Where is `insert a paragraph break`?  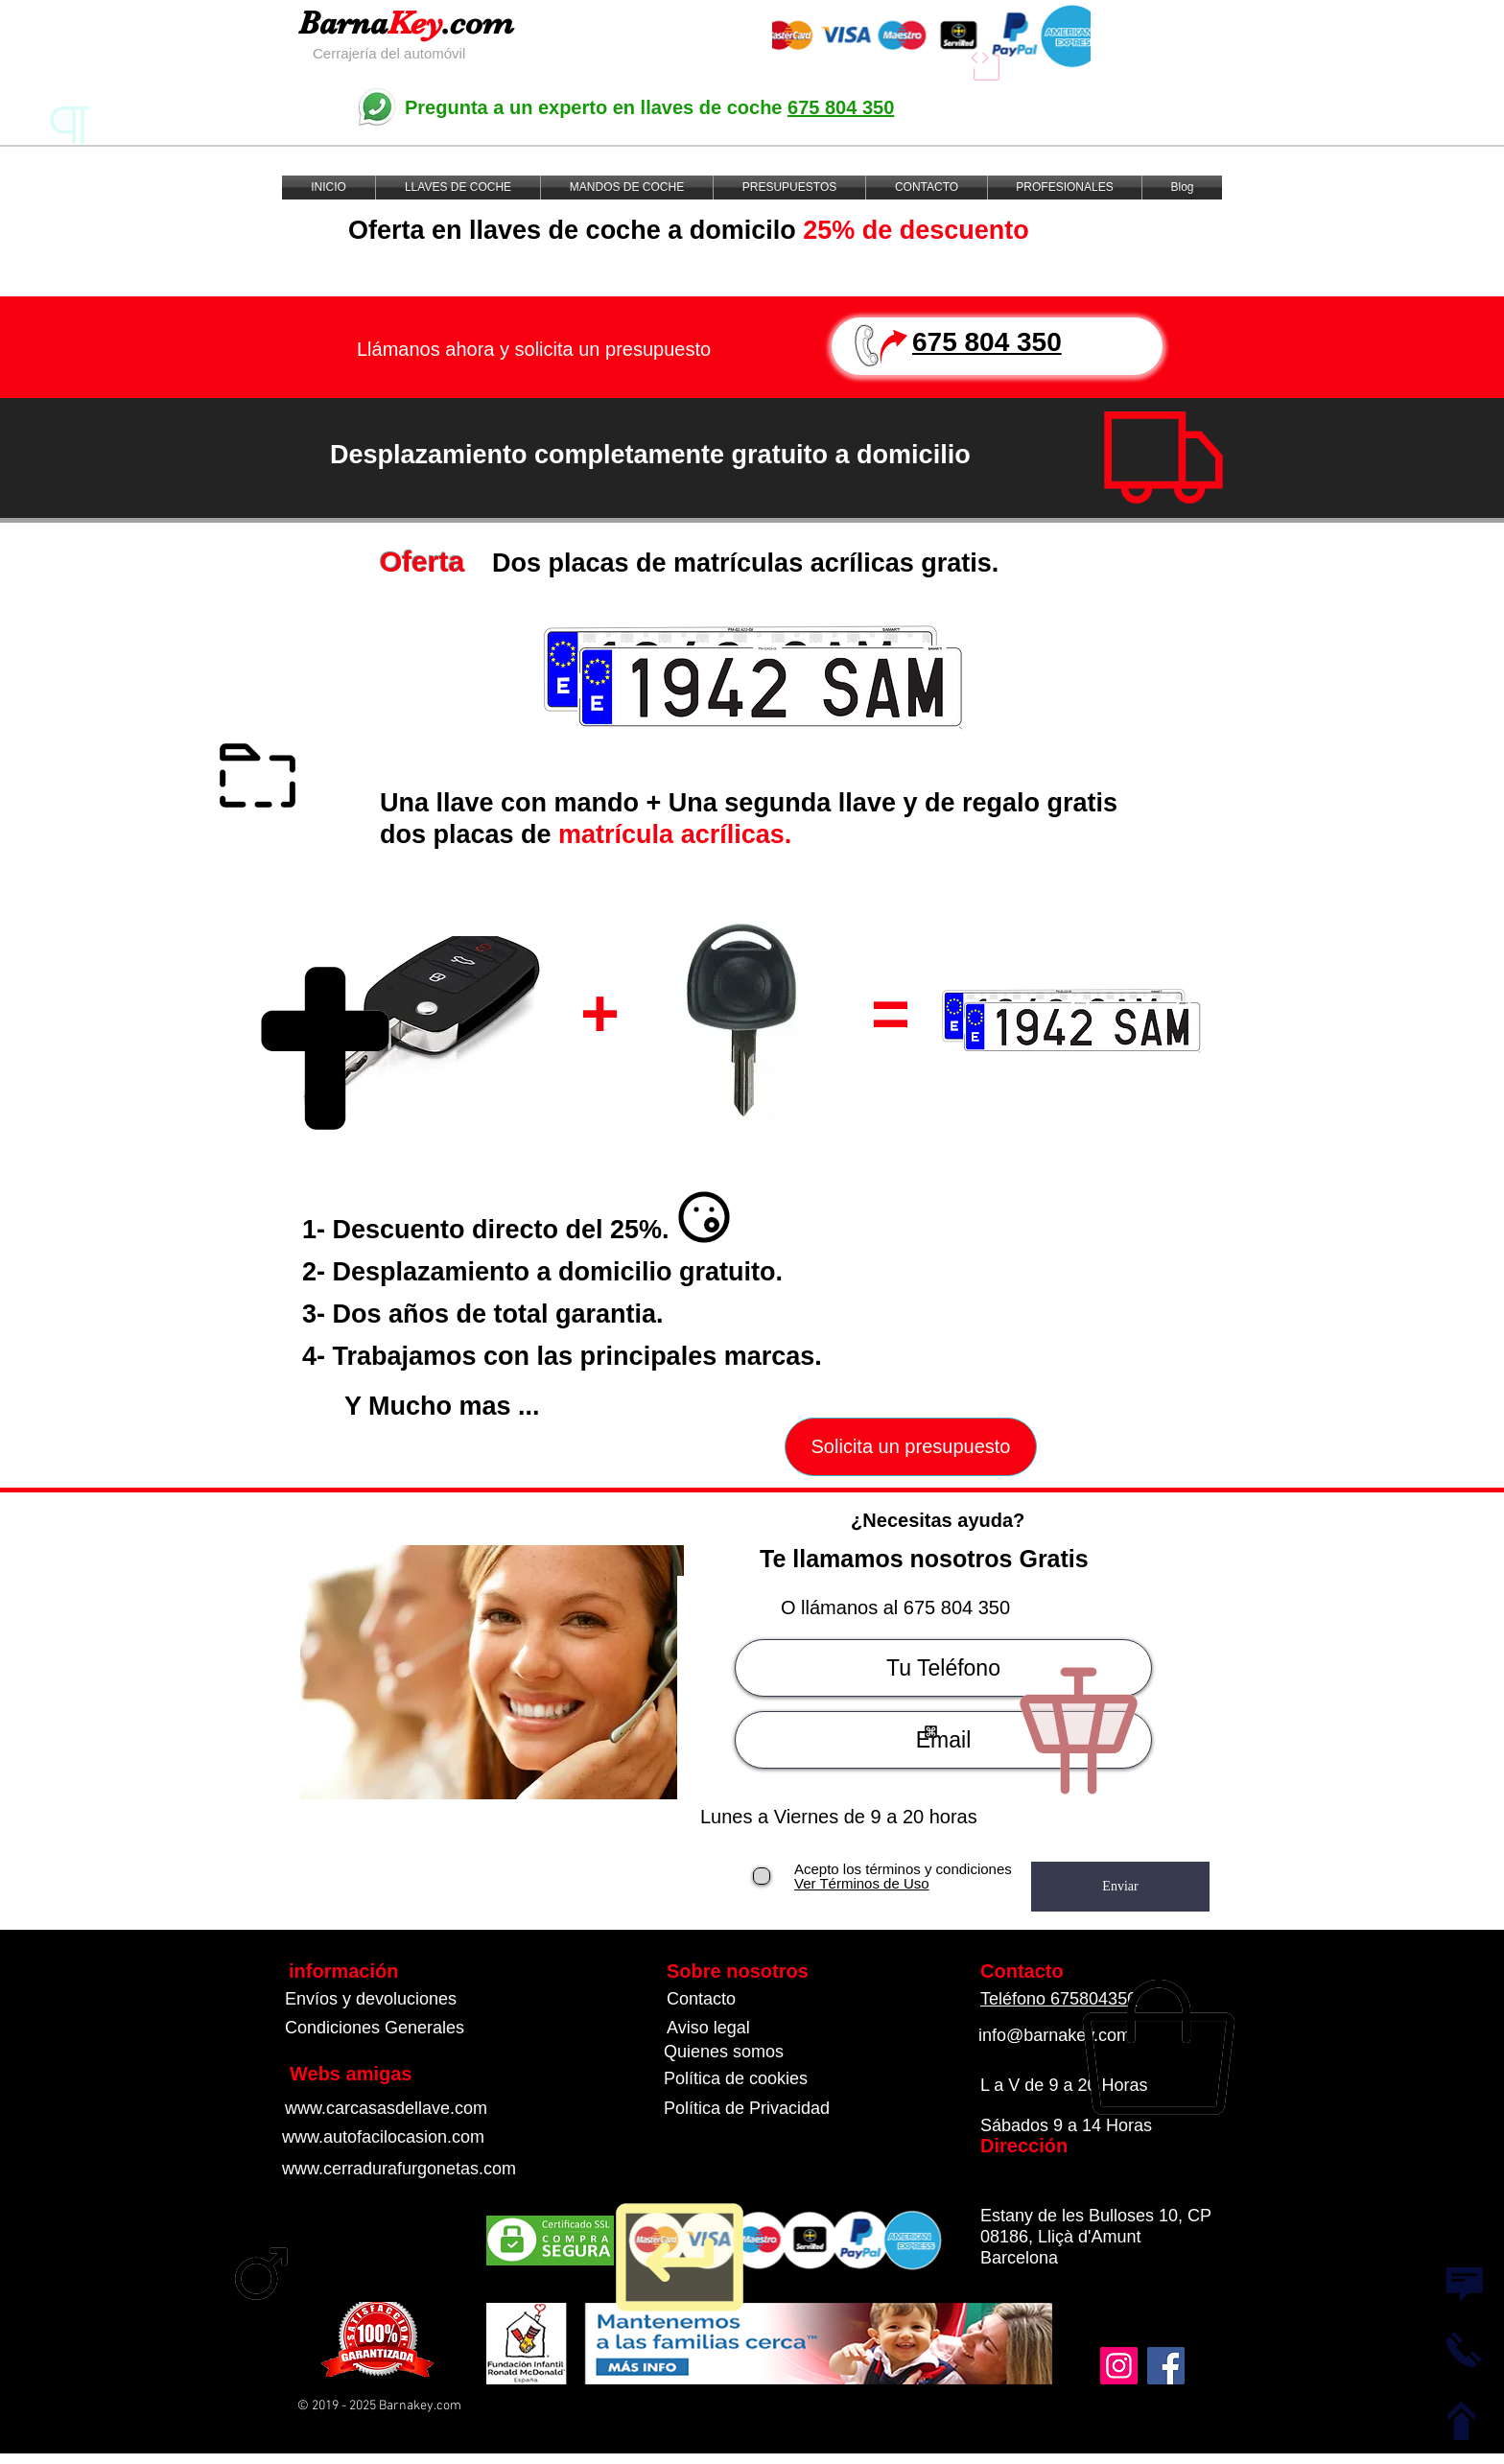
insert a paragraph break is located at coordinates (70, 125).